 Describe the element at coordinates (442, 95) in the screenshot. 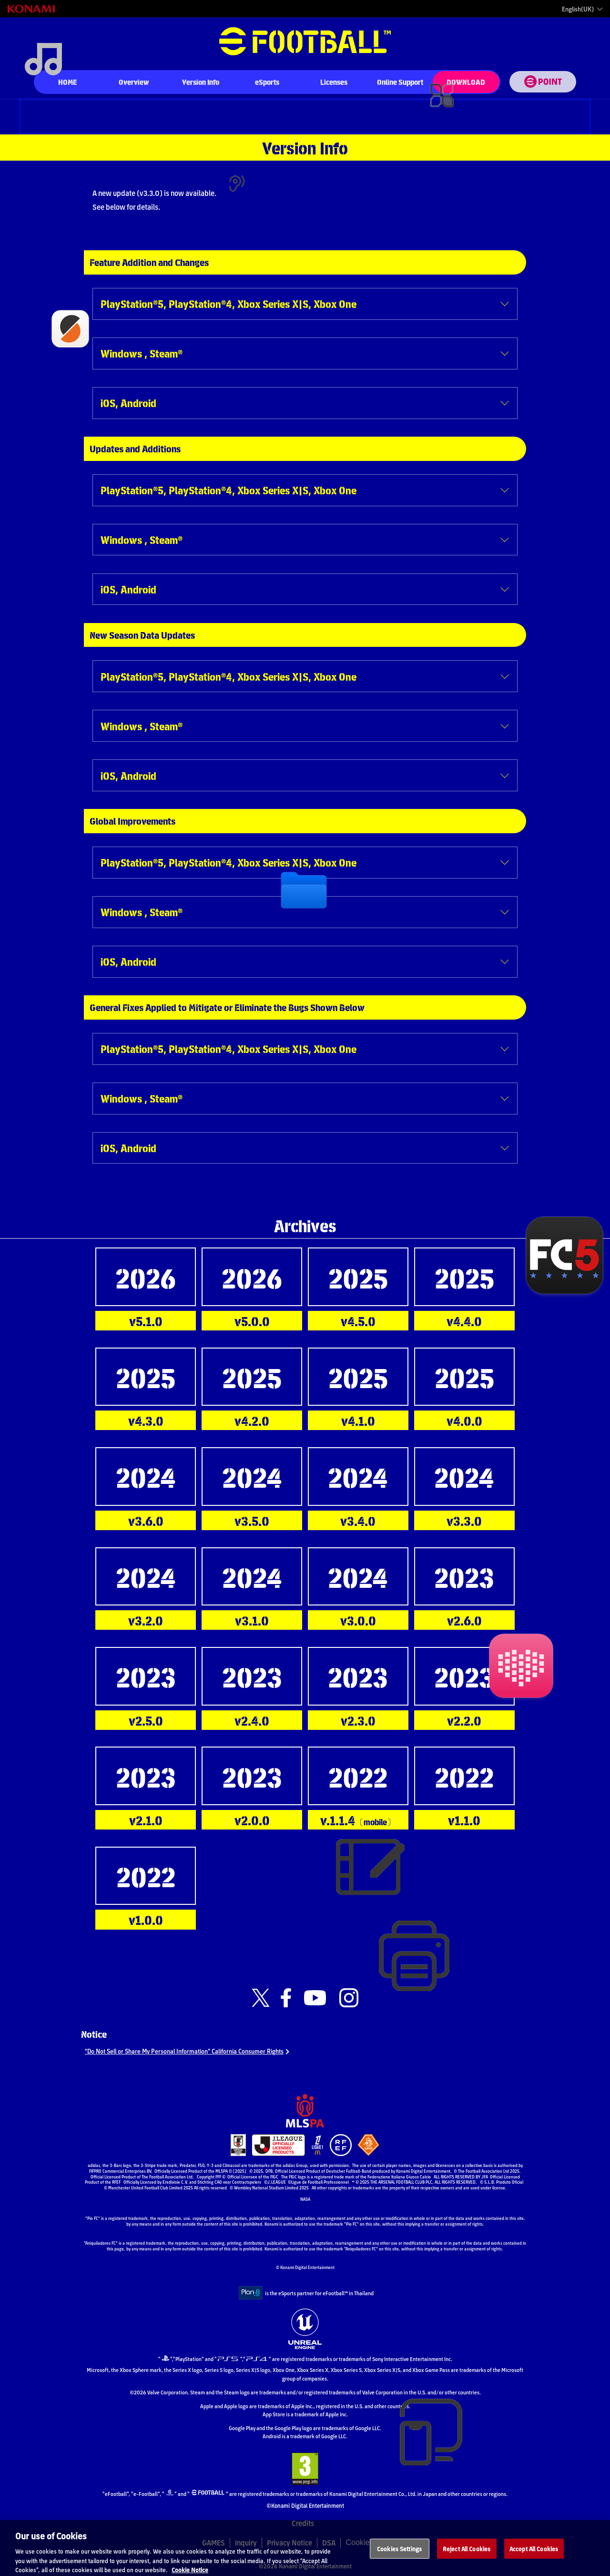

I see `connect or manage exchange account integration` at that location.